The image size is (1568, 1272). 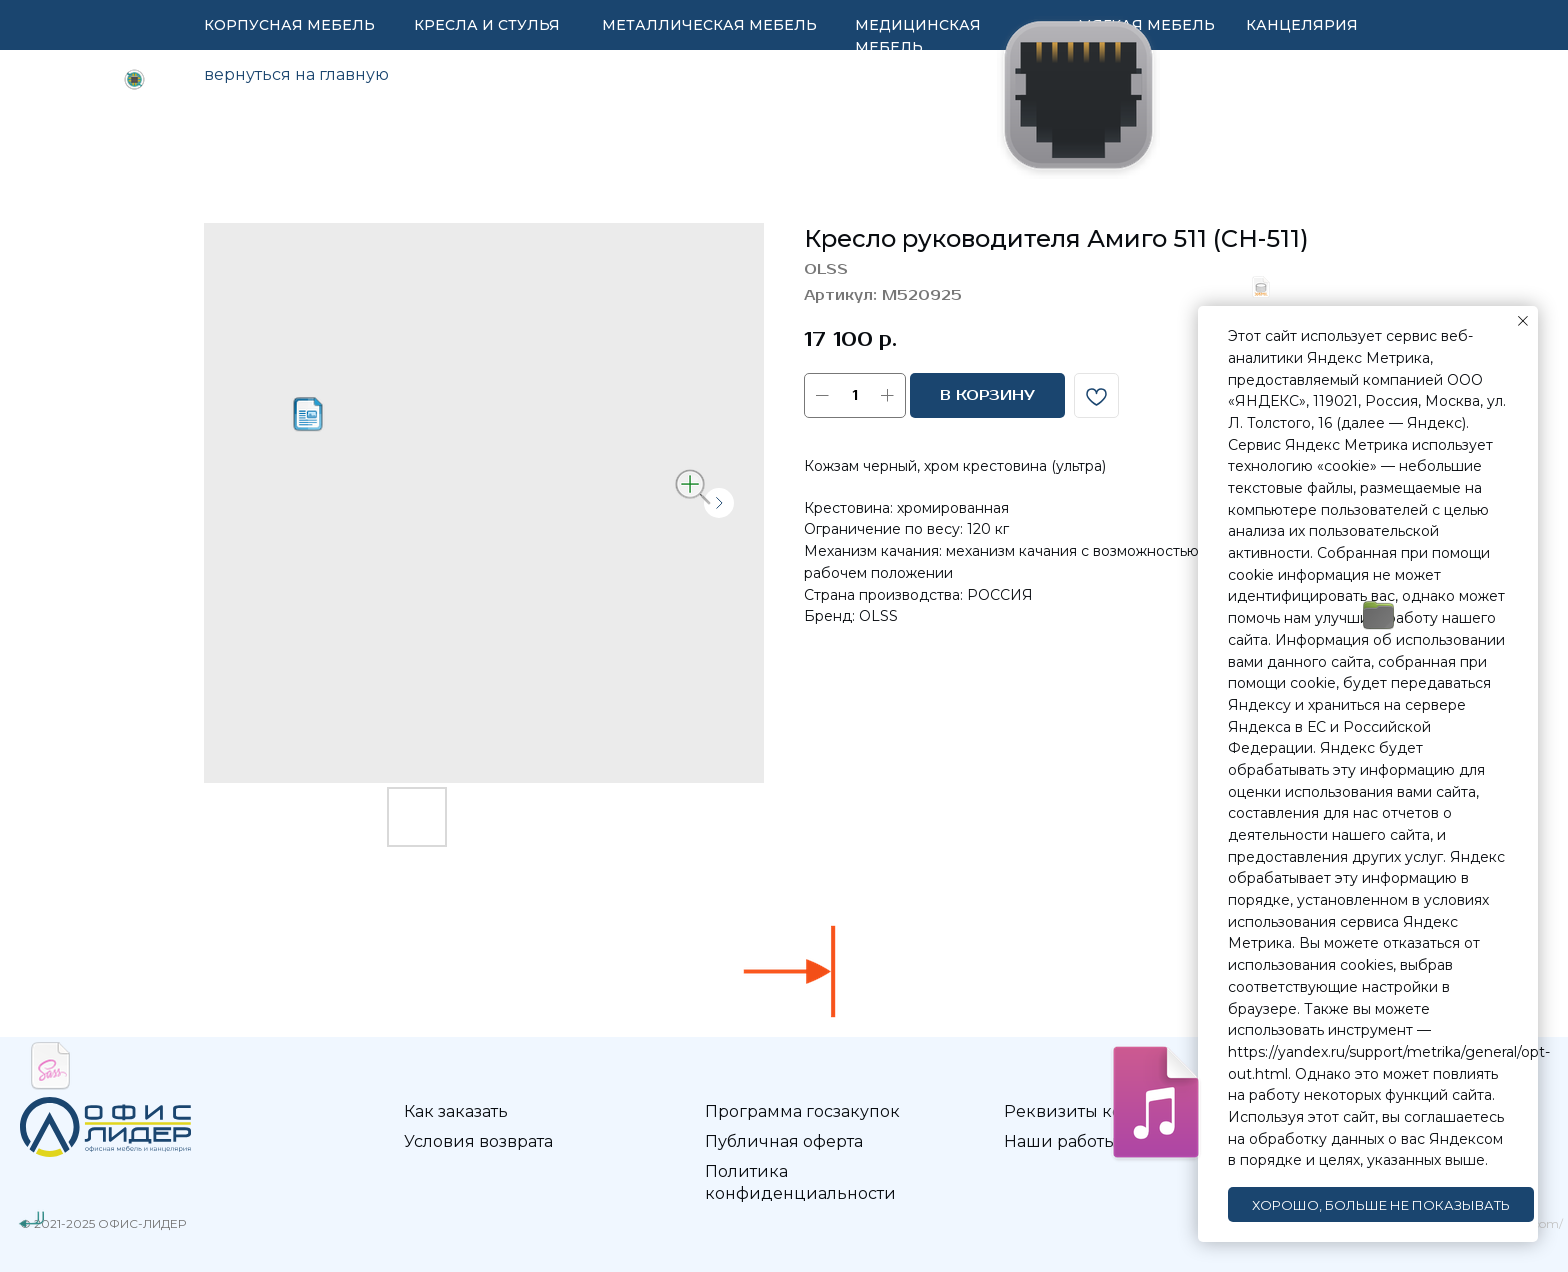 I want to click on scss/sass stylesheet file, so click(x=50, y=1065).